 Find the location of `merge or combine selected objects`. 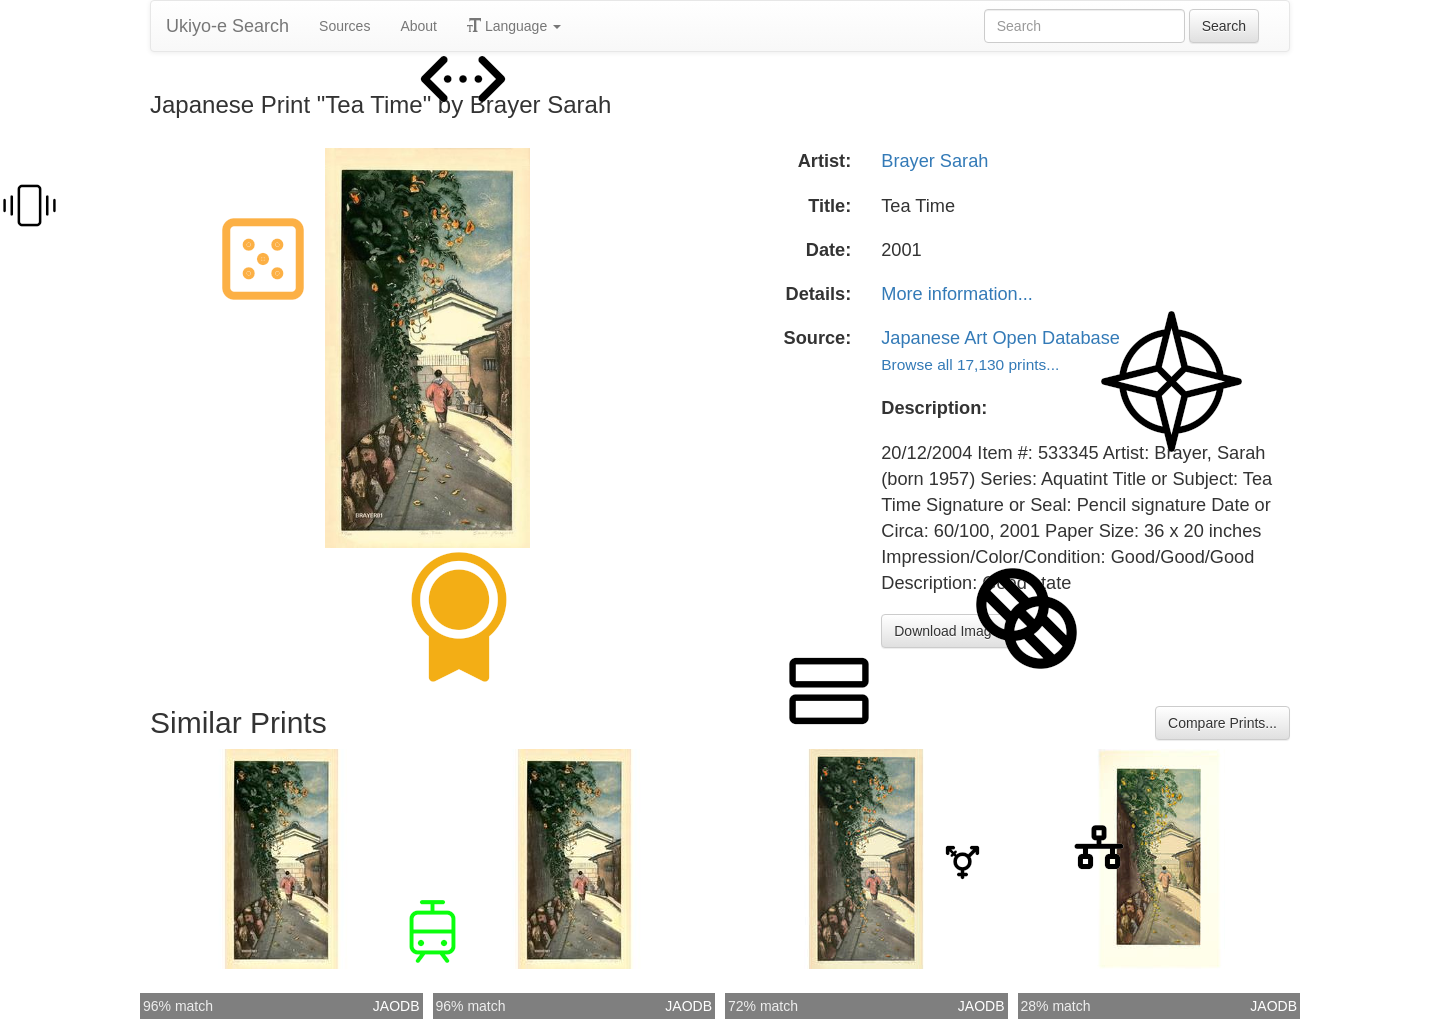

merge or combine selected objects is located at coordinates (1026, 618).